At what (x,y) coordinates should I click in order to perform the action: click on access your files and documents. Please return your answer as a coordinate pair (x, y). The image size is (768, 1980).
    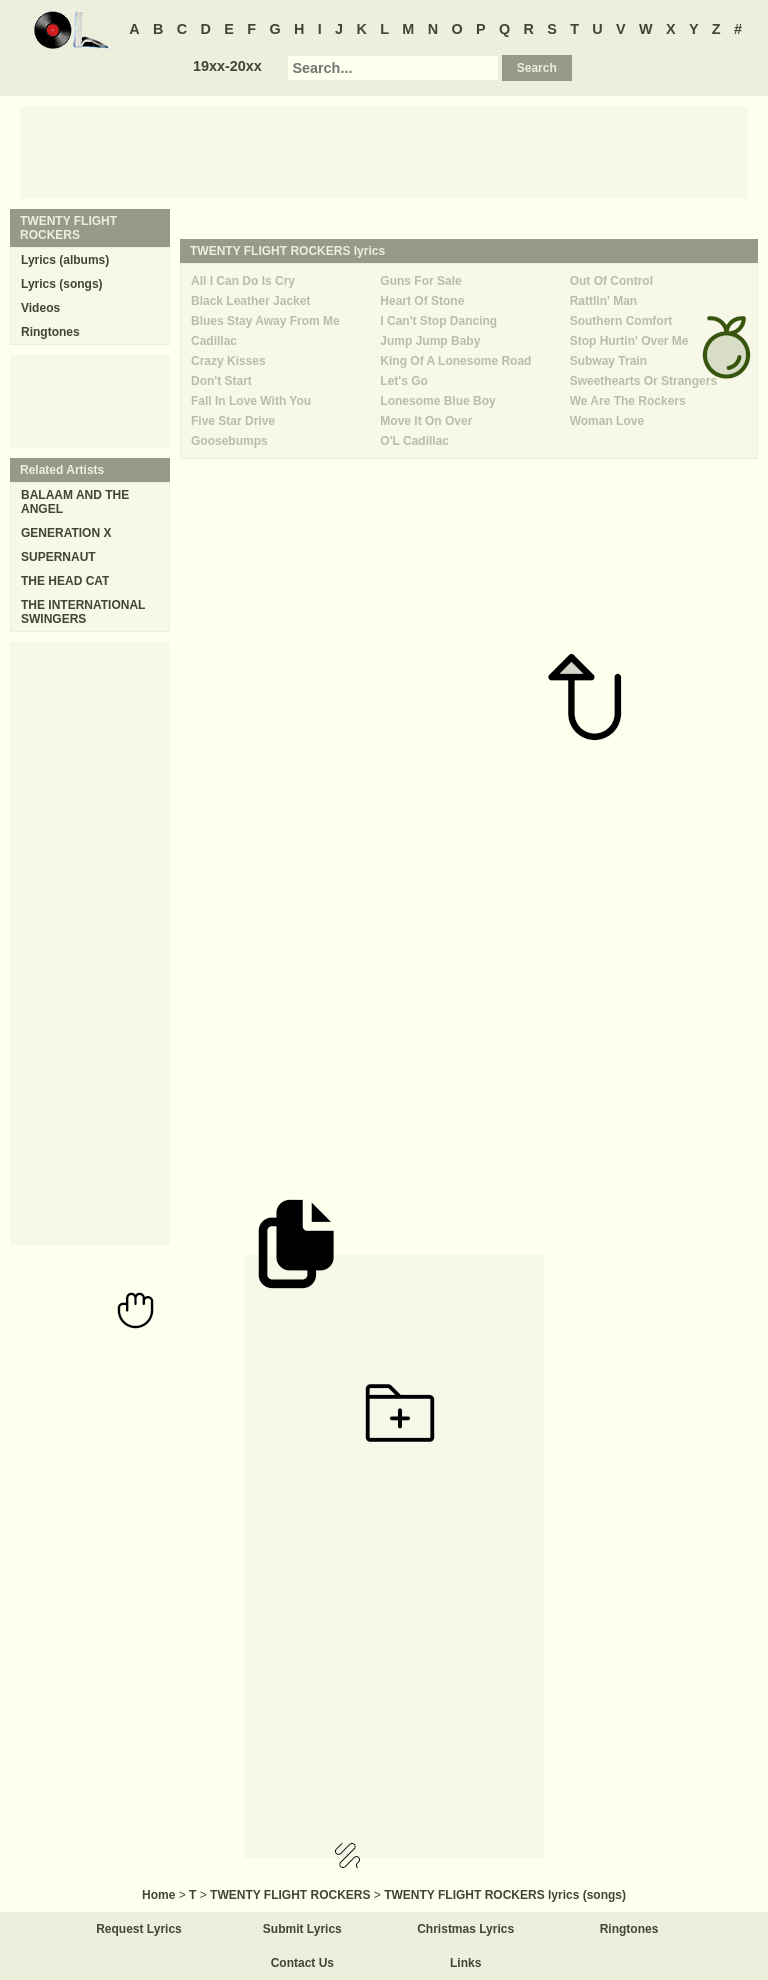
    Looking at the image, I should click on (294, 1244).